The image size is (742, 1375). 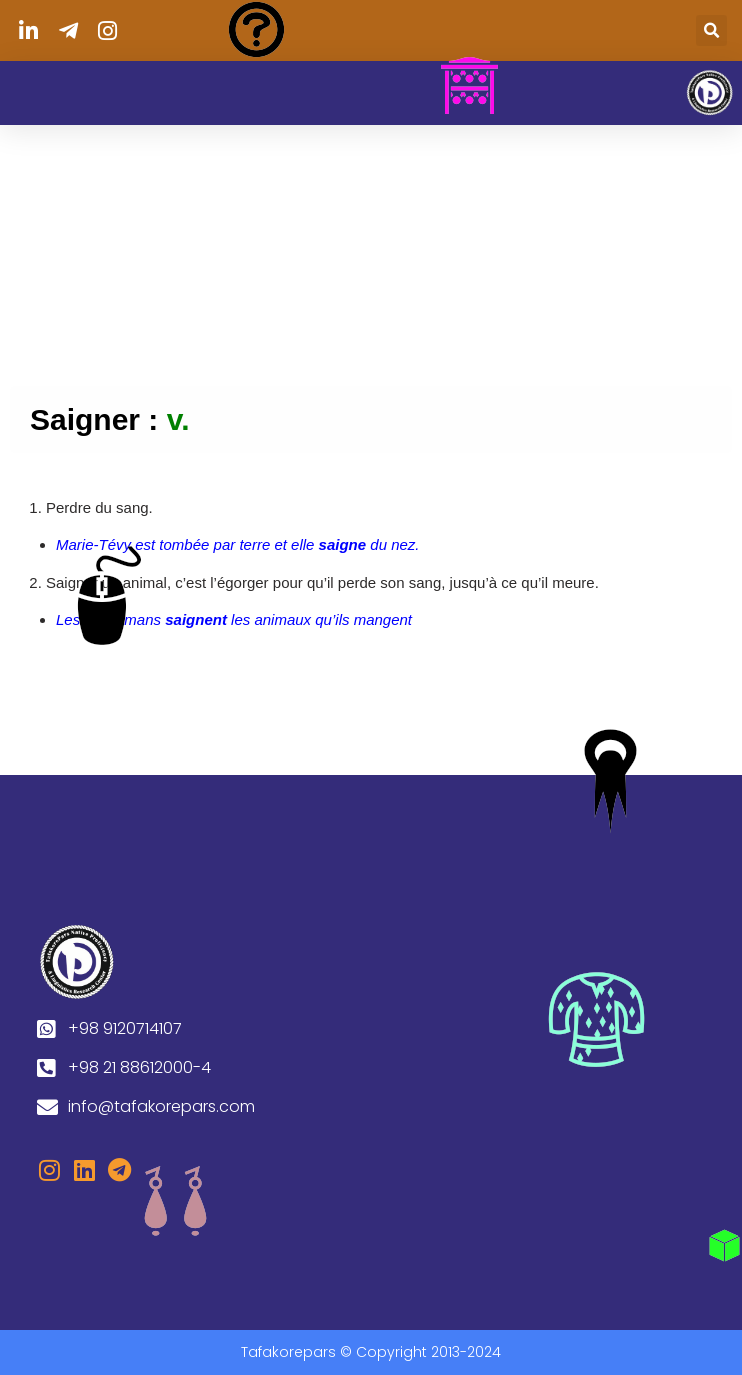 I want to click on indicates mouse input or cursor control settings, so click(x=107, y=597).